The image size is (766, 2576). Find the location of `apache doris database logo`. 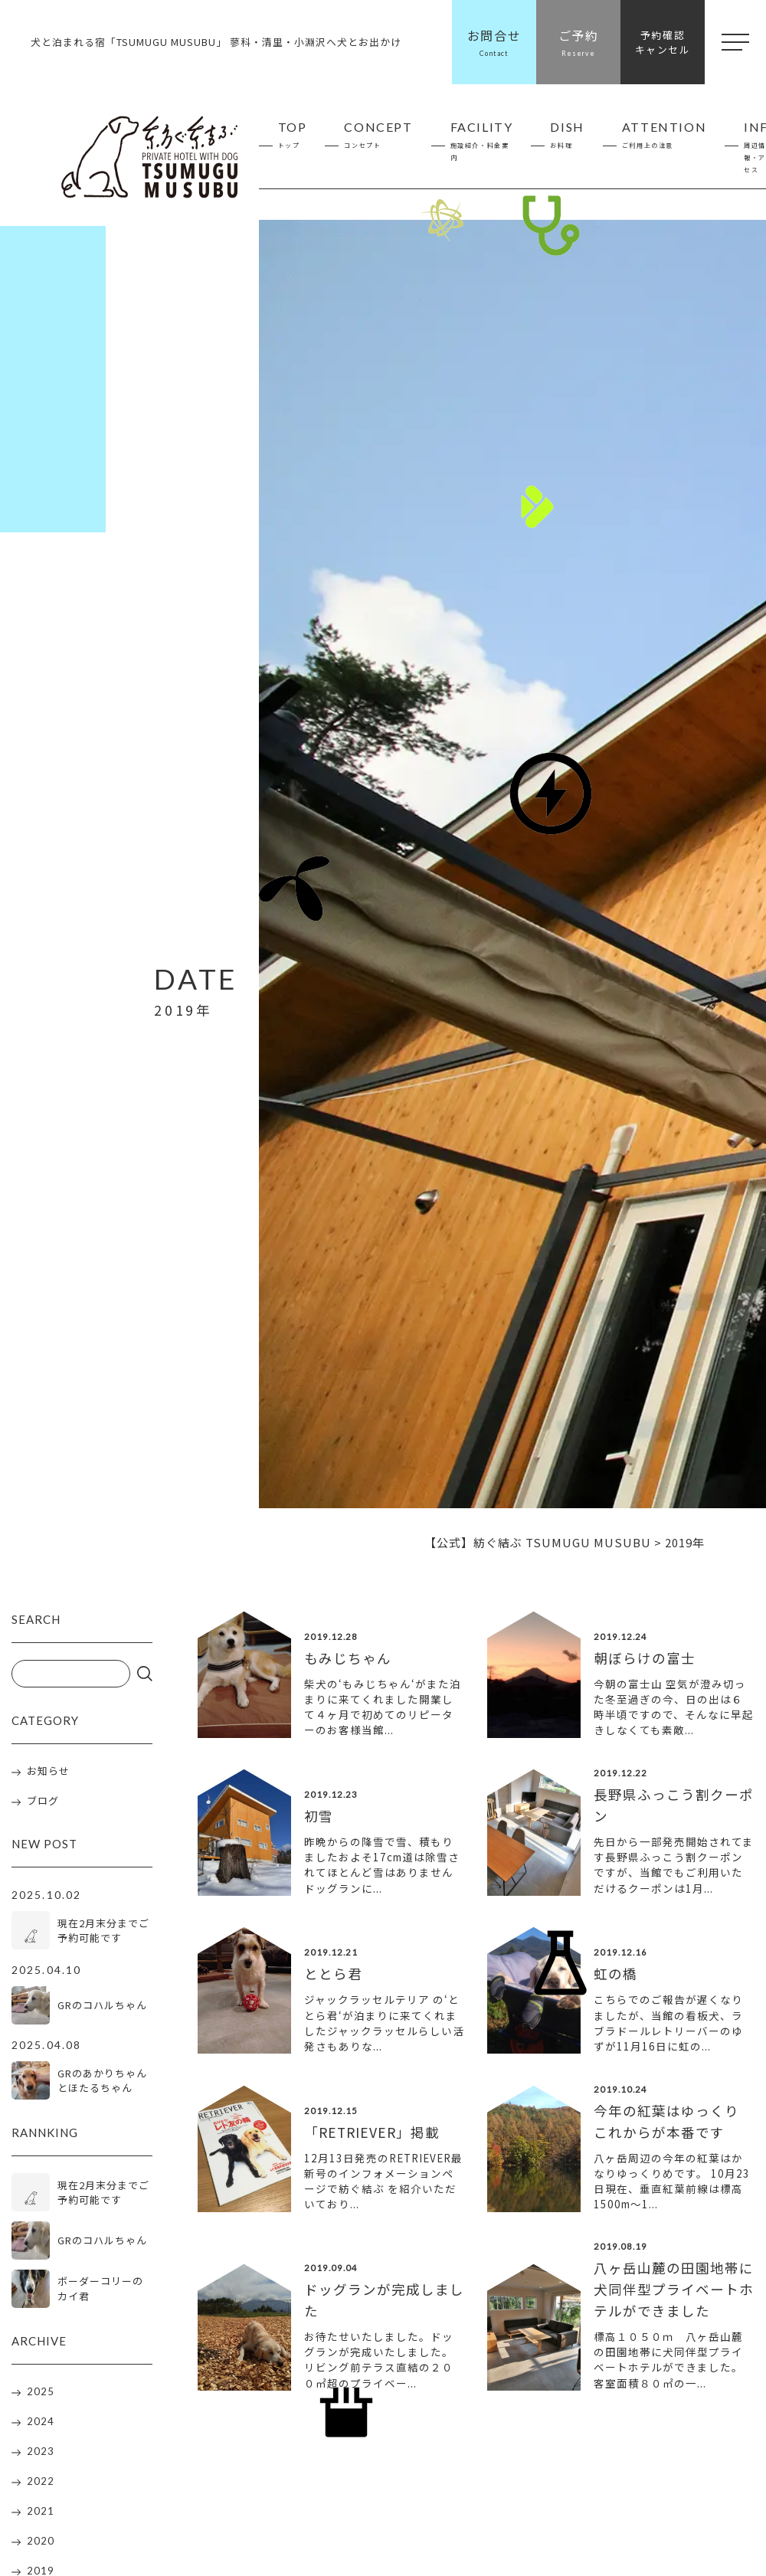

apache doris database logo is located at coordinates (537, 506).